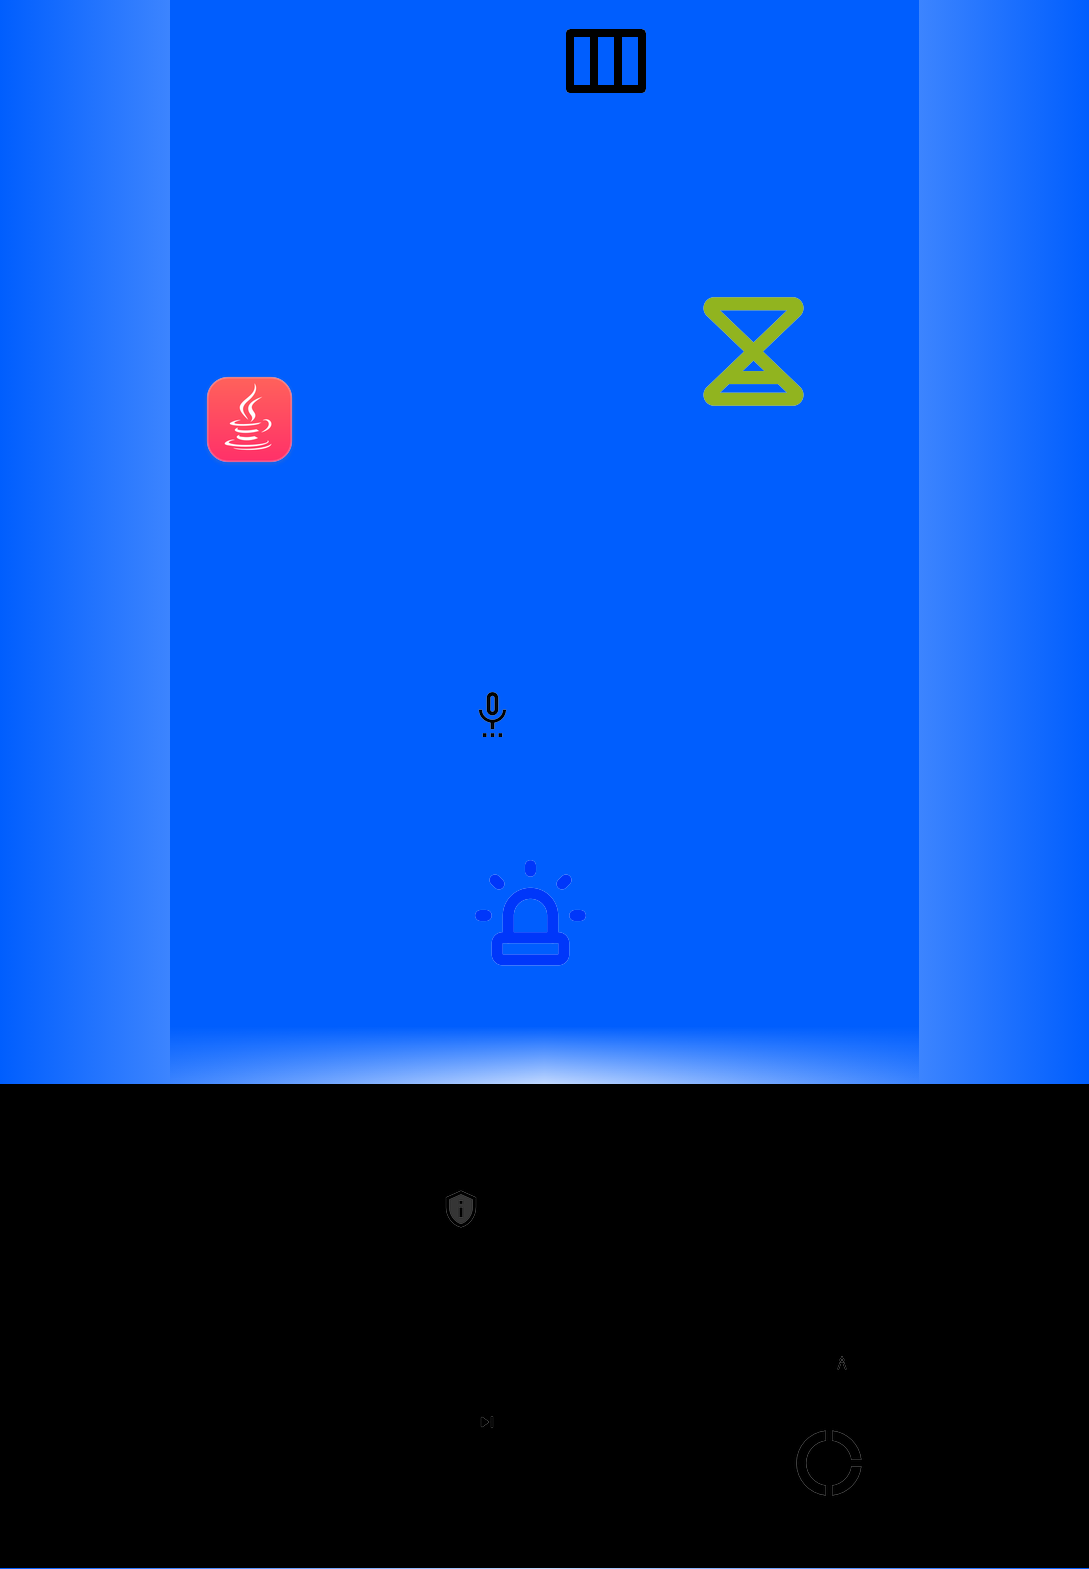 This screenshot has height=1569, width=1089. Describe the element at coordinates (842, 1363) in the screenshot. I see `access architecture or design tools` at that location.